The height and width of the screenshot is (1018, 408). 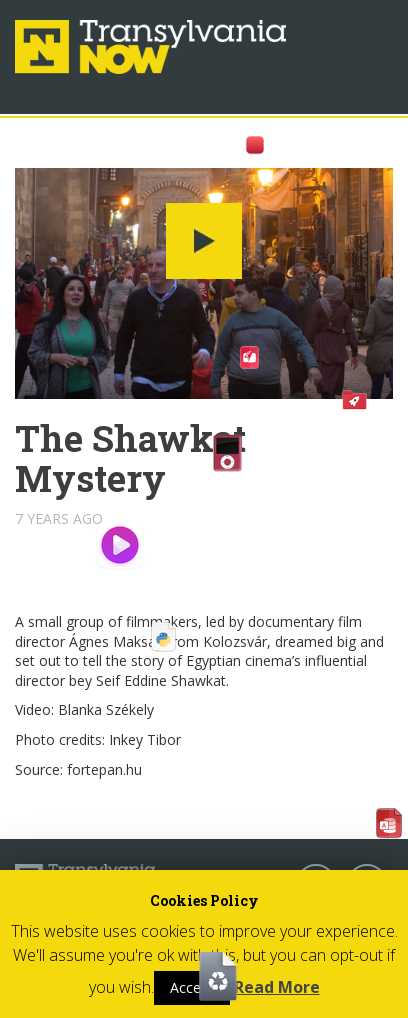 What do you see at coordinates (249, 357) in the screenshot?
I see `postscript document file type indicator` at bounding box center [249, 357].